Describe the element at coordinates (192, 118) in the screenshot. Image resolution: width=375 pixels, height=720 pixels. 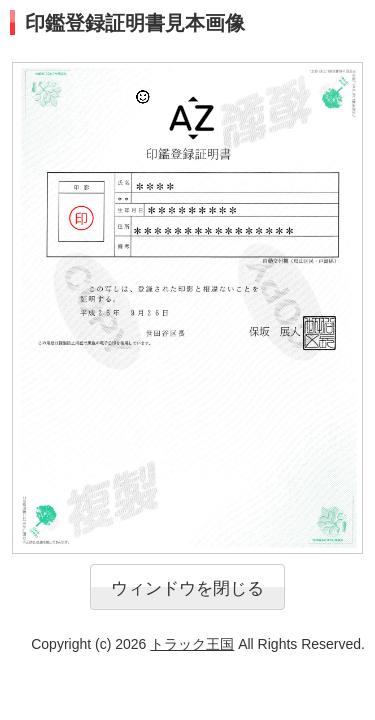
I see `sort items alphabetically` at that location.